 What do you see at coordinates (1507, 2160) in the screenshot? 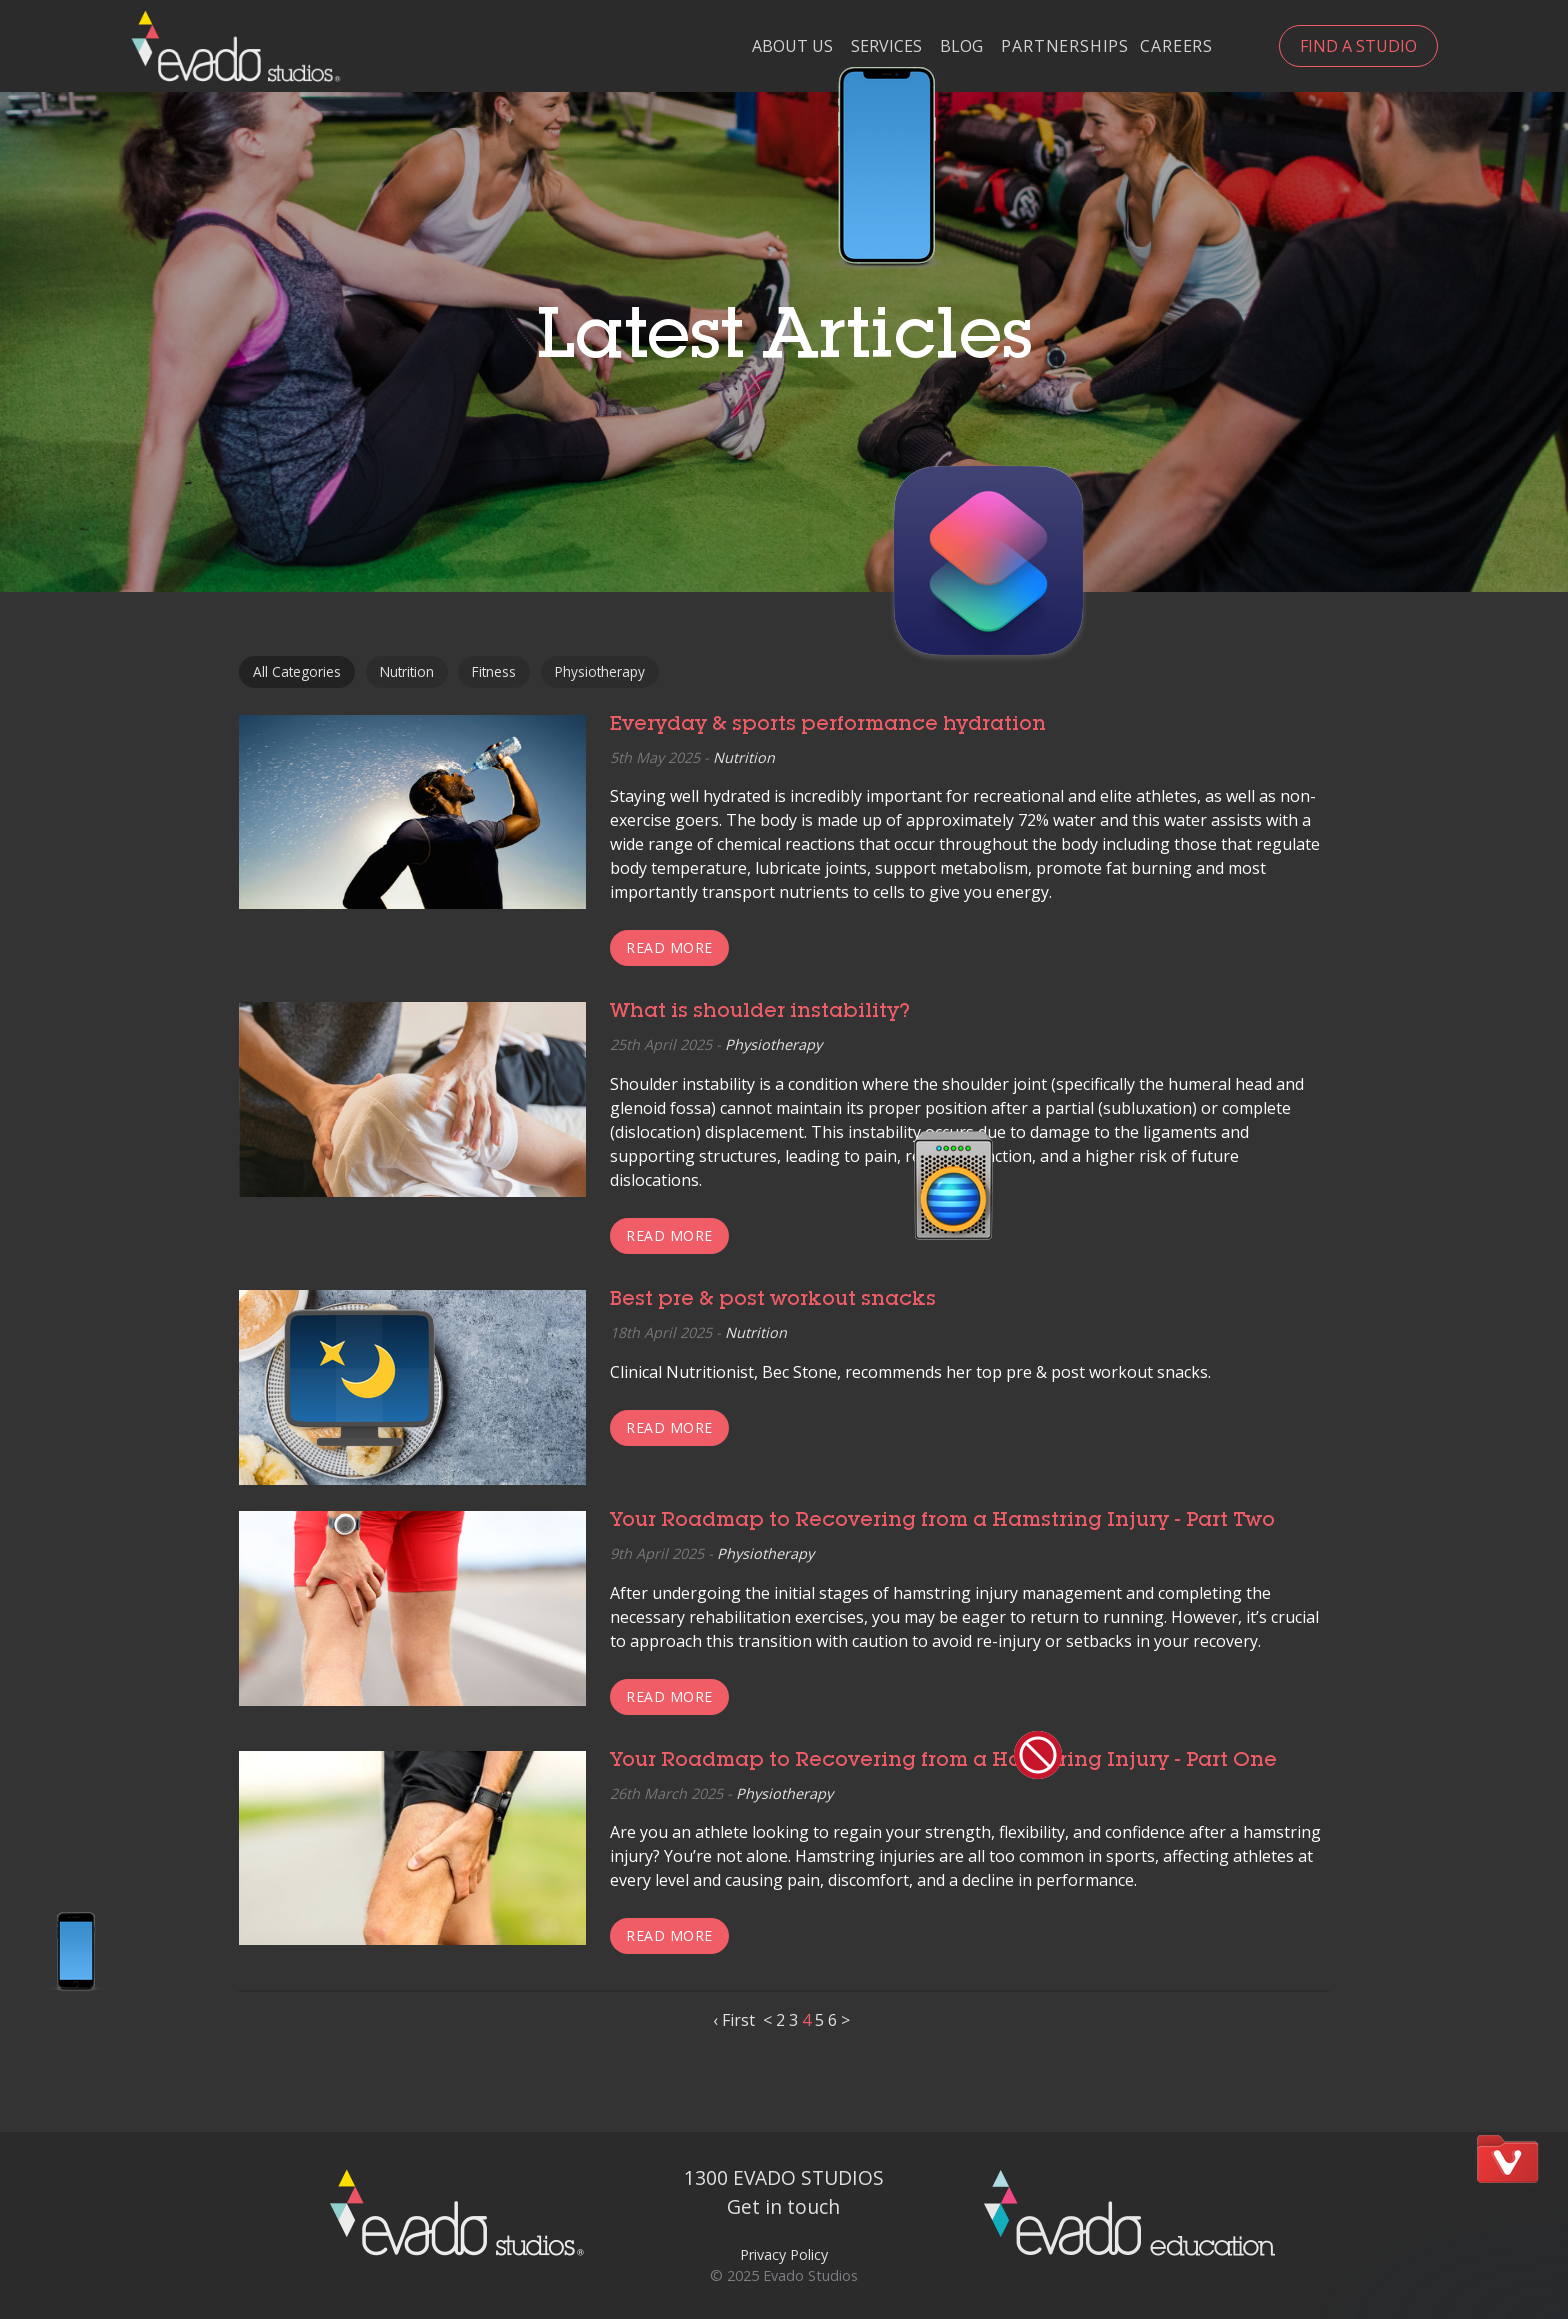
I see `open vivaldi browser downloads folder` at bounding box center [1507, 2160].